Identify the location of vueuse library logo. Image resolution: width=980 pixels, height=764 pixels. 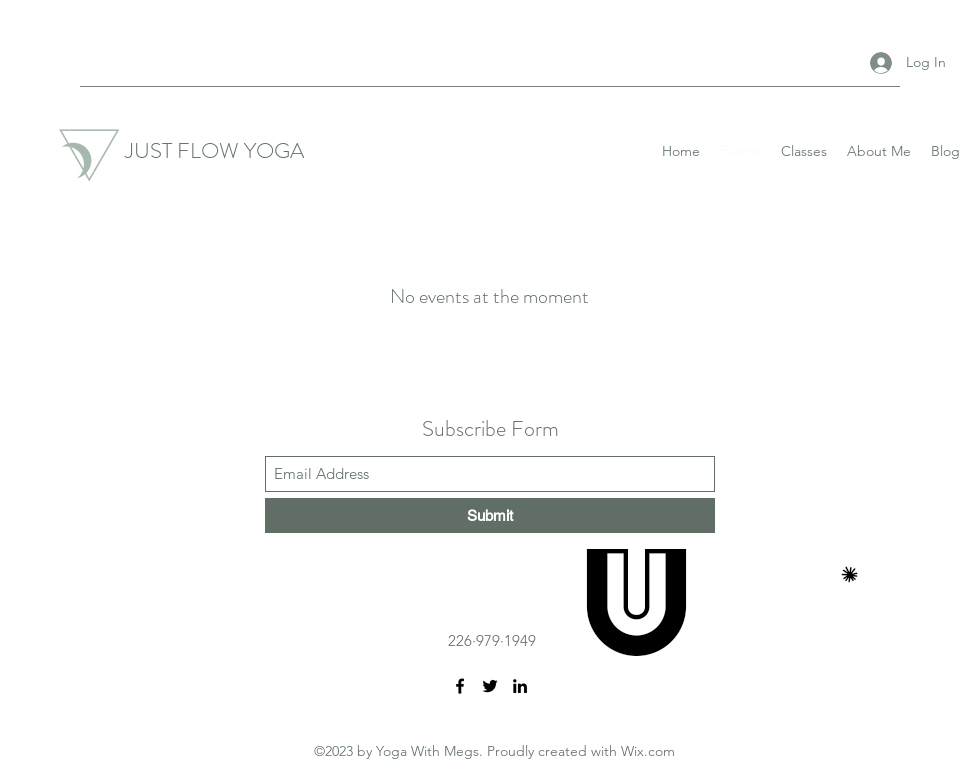
(636, 602).